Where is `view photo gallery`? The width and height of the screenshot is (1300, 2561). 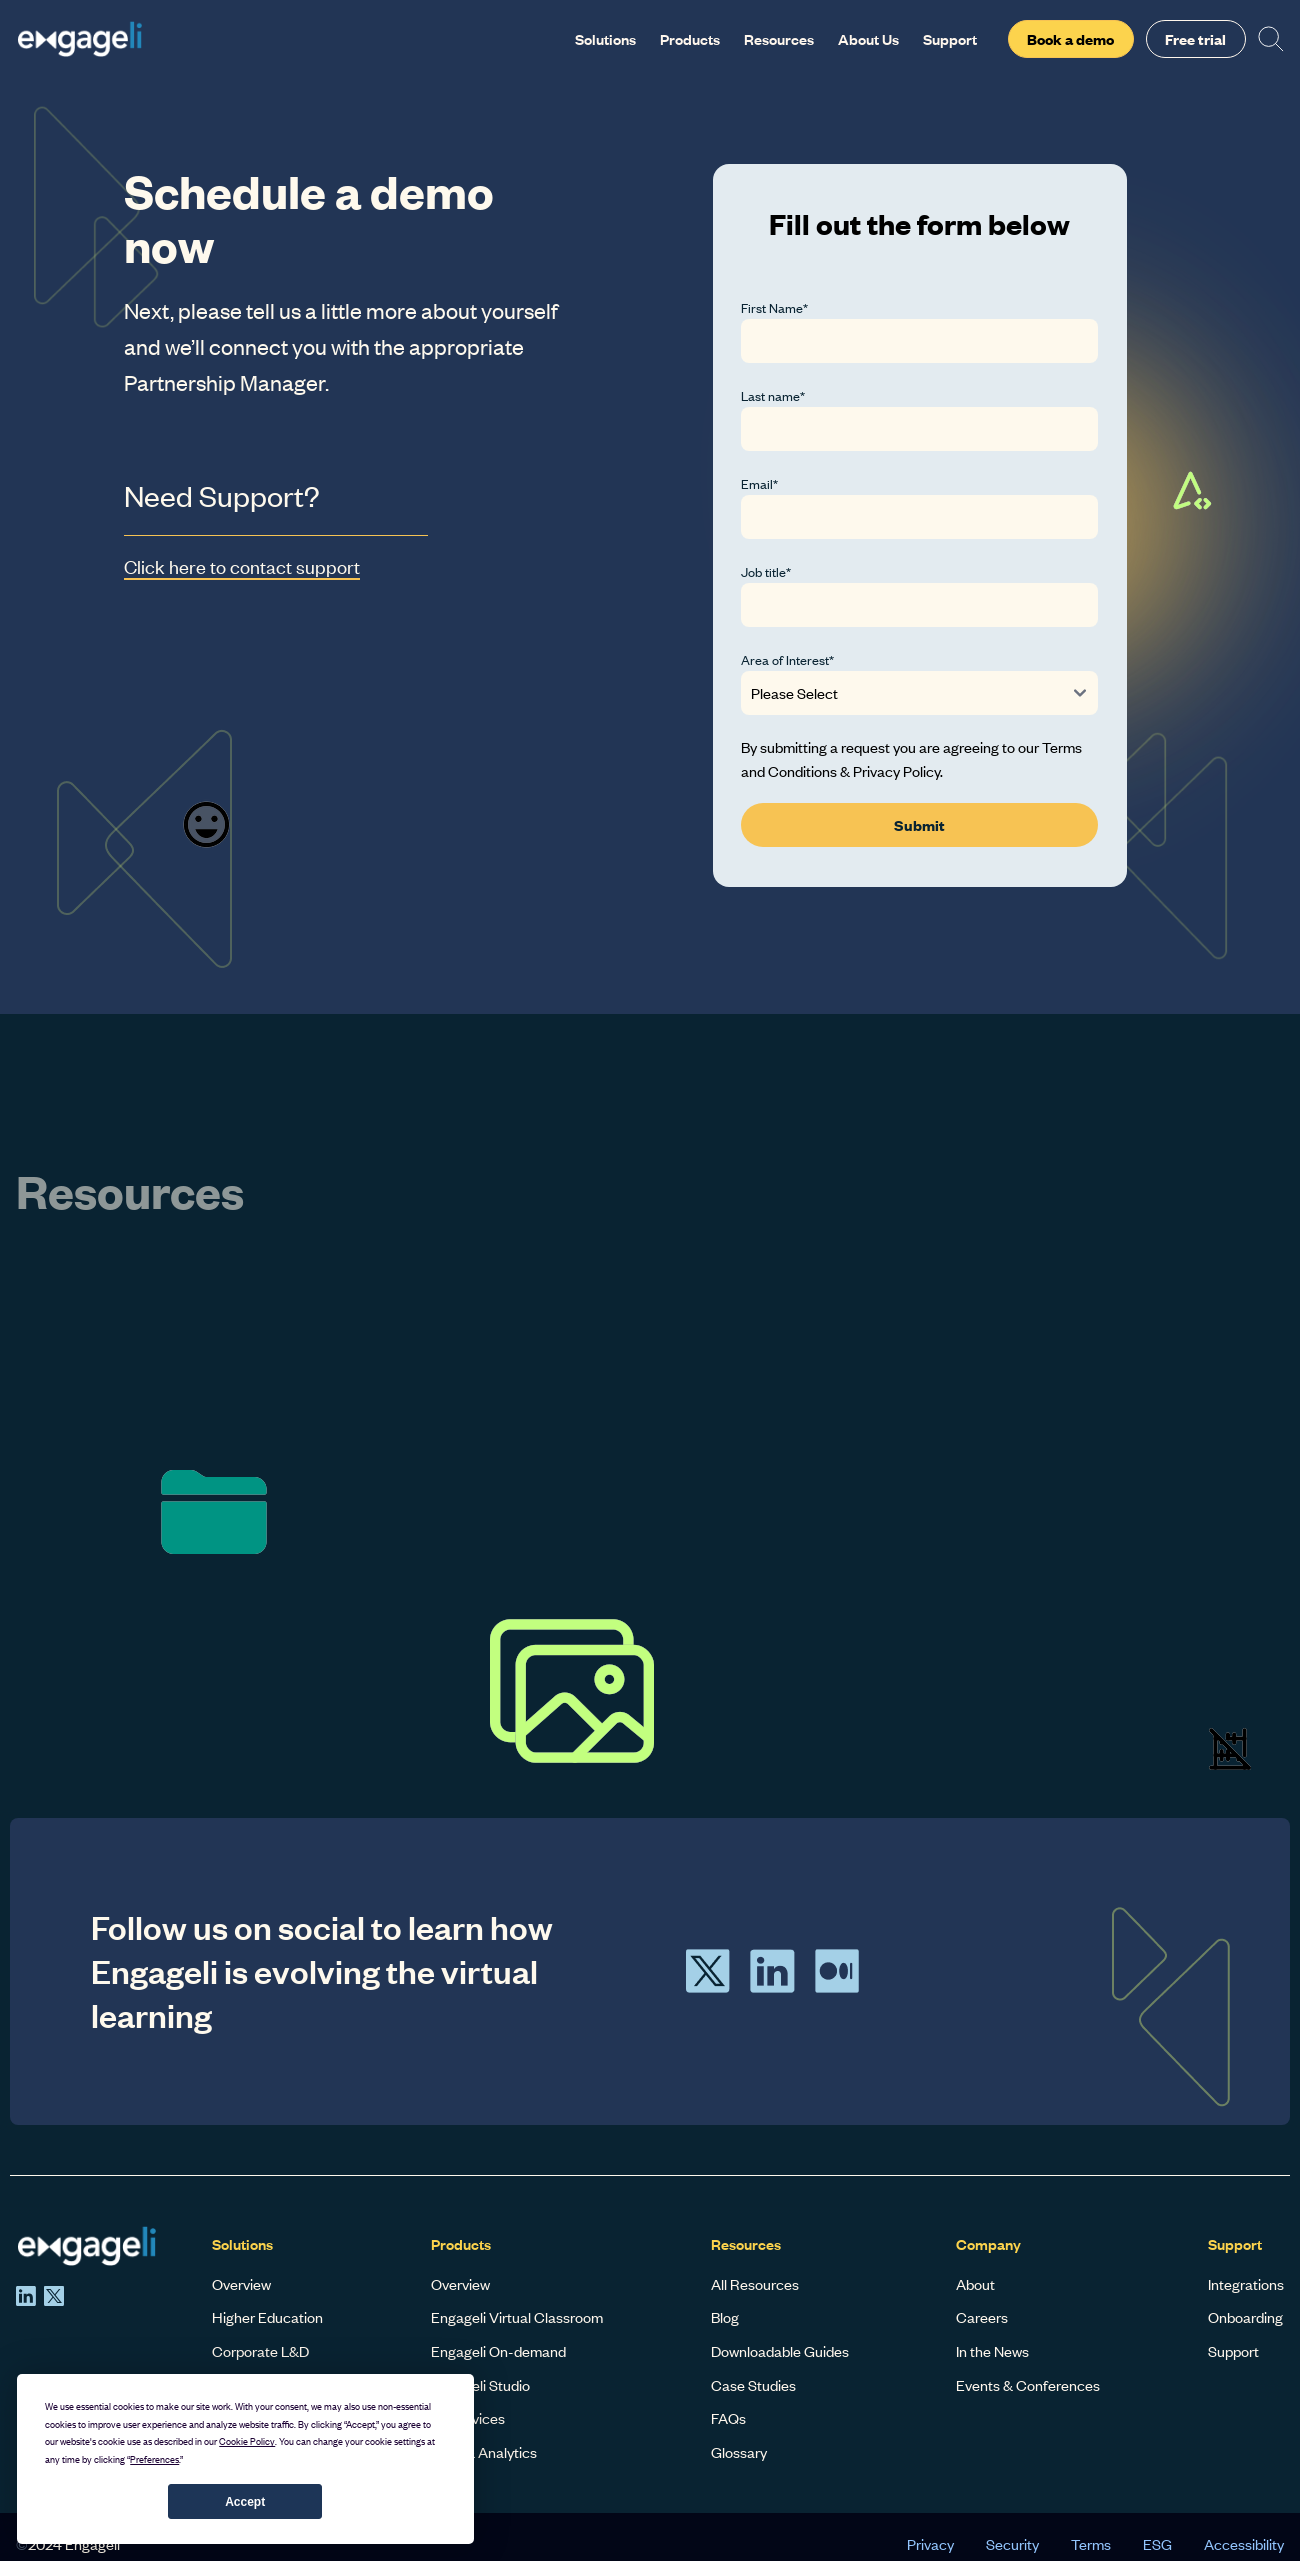
view photo gallery is located at coordinates (572, 1691).